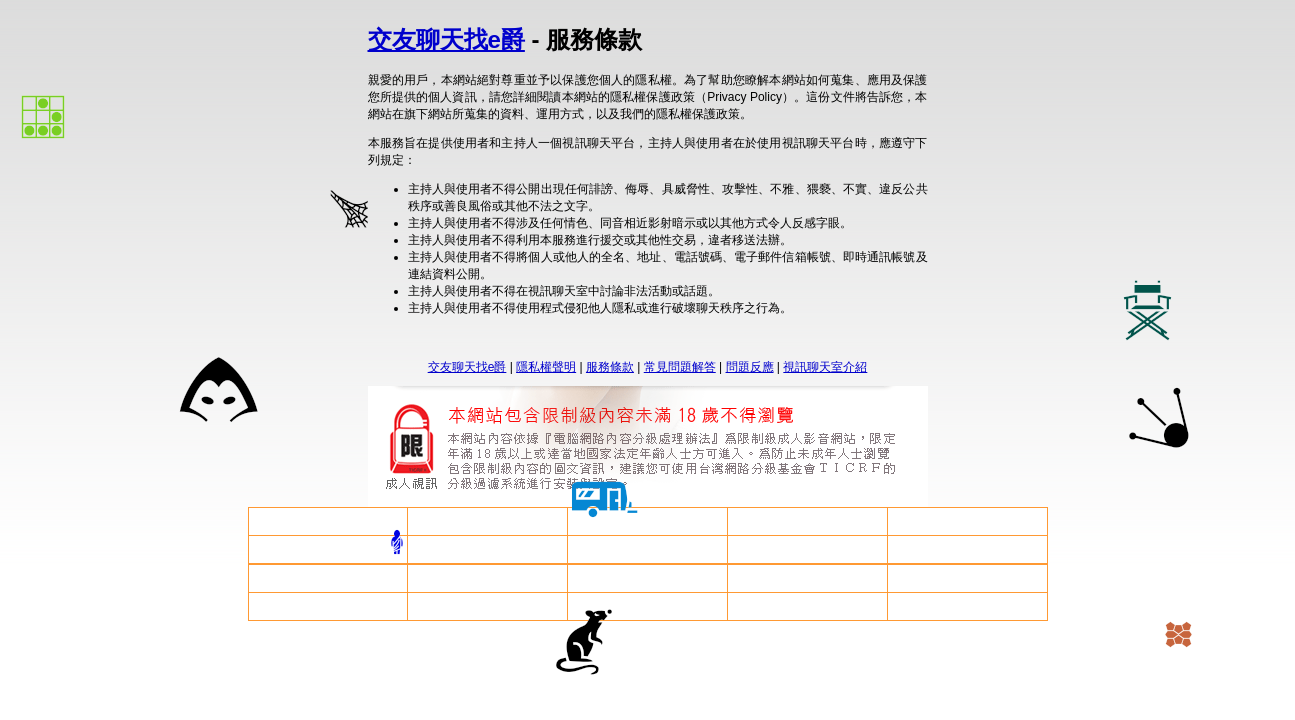 The image size is (1295, 720). Describe the element at coordinates (43, 117) in the screenshot. I see `conway's game of life glider pattern` at that location.